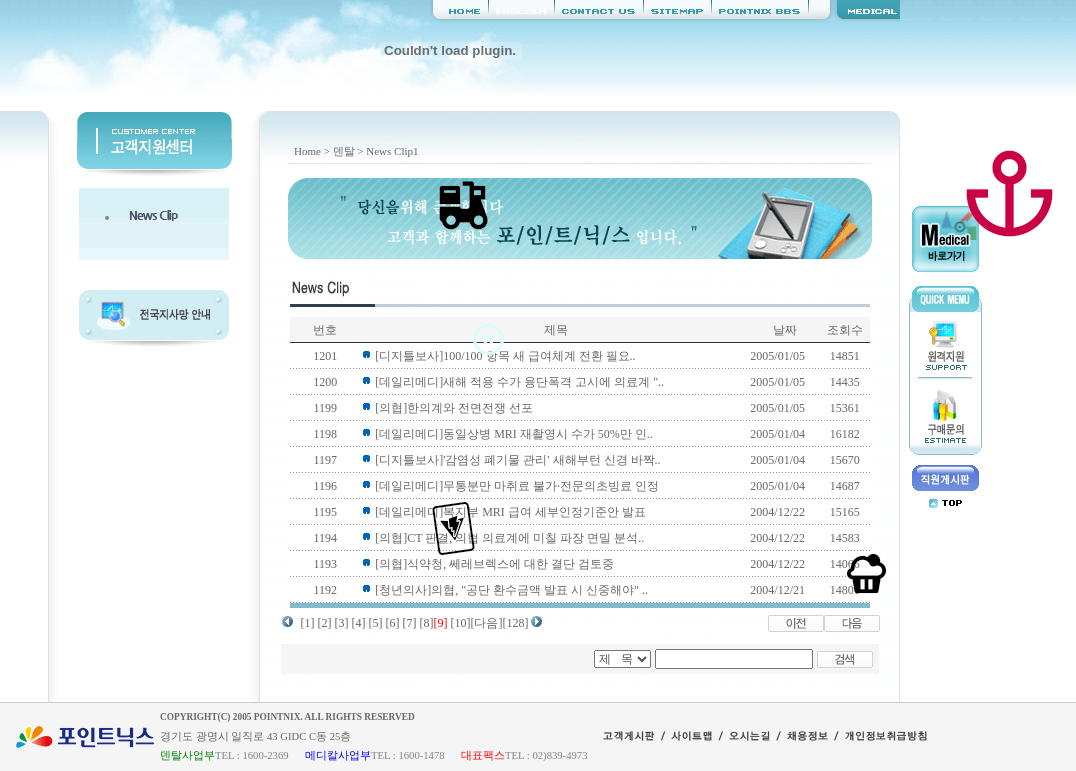  What do you see at coordinates (462, 206) in the screenshot?
I see `order food for delivery or pickup` at bounding box center [462, 206].